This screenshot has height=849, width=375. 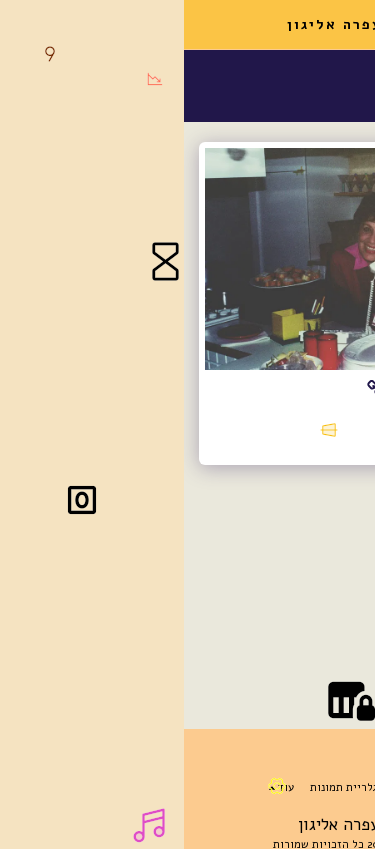 What do you see at coordinates (50, 54) in the screenshot?
I see `indicates the number nine in a list or sequence` at bounding box center [50, 54].